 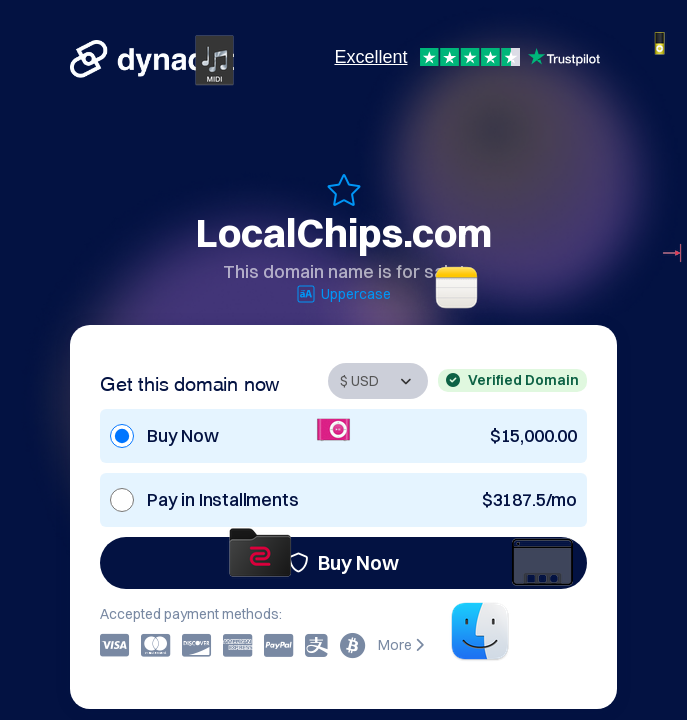 What do you see at coordinates (659, 43) in the screenshot?
I see `iPod nano device in yellow` at bounding box center [659, 43].